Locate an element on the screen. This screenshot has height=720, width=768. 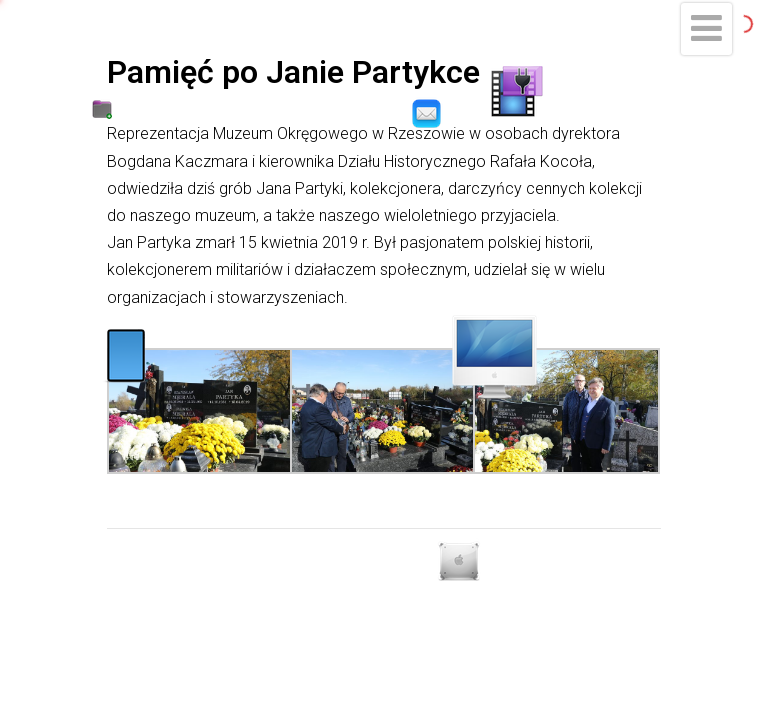
represents a power mac g4 computer in system settings is located at coordinates (459, 560).